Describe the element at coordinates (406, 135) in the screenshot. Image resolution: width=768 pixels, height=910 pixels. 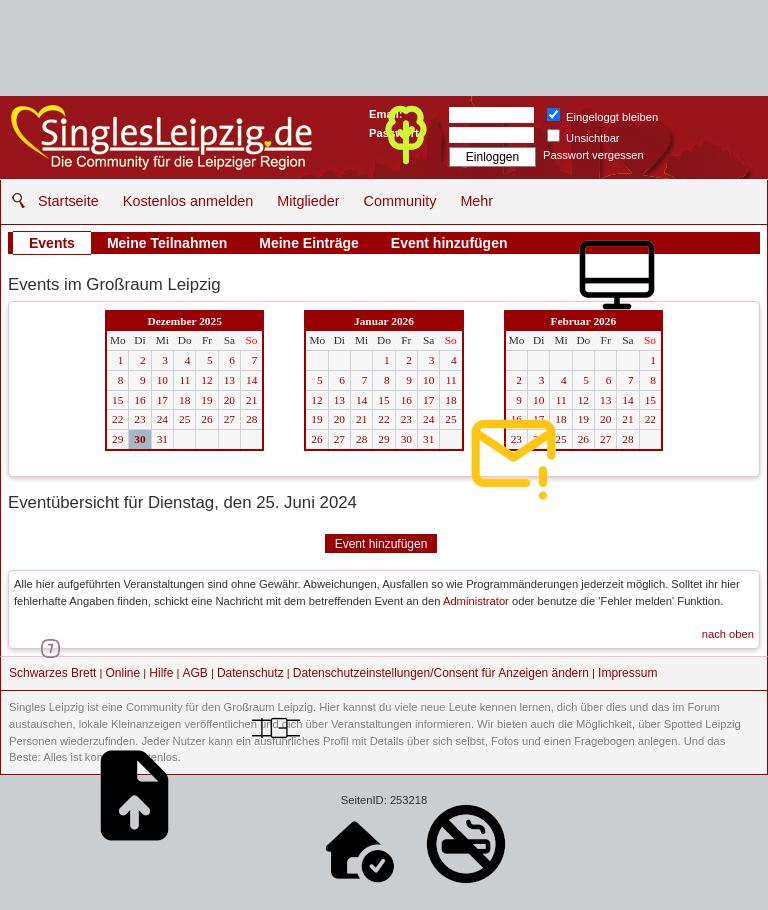
I see `view parks or nature areas nearby` at that location.